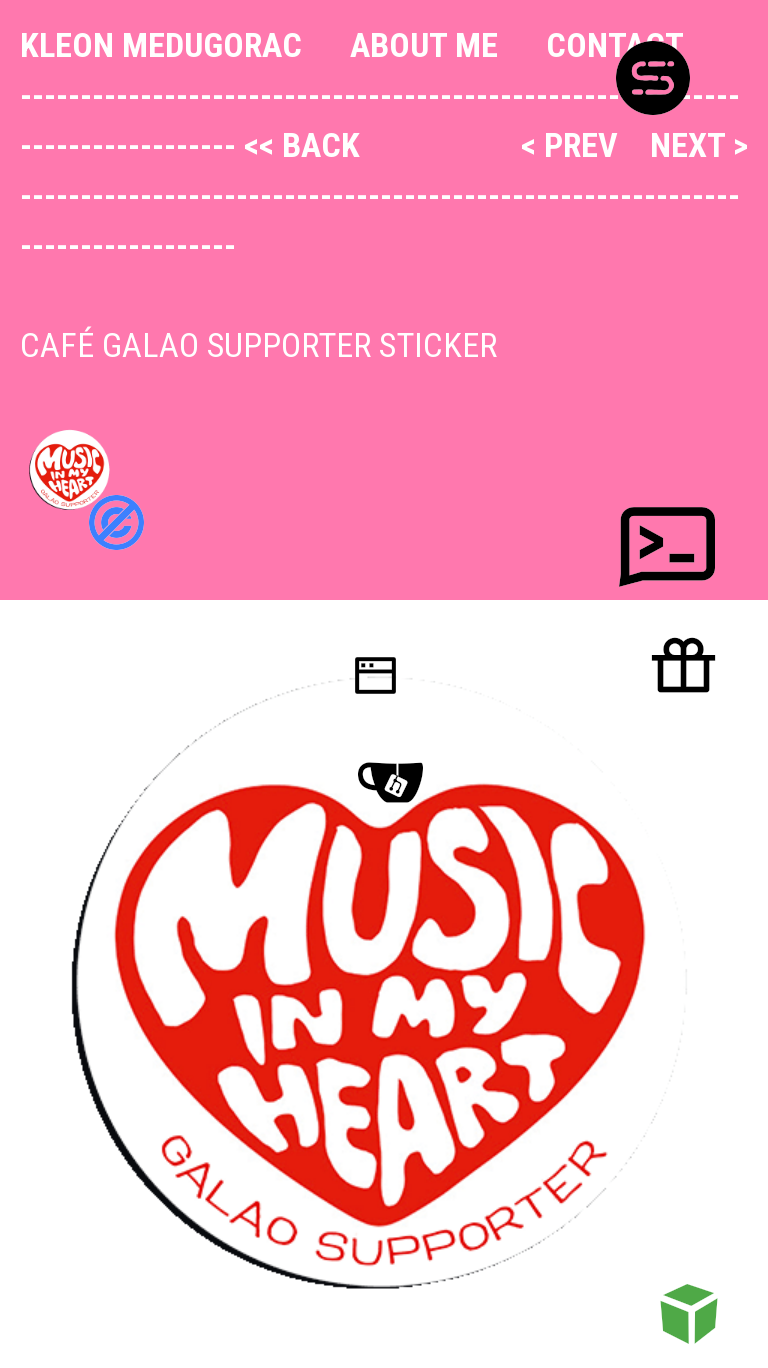  What do you see at coordinates (375, 675) in the screenshot?
I see `open a new browser window` at bounding box center [375, 675].